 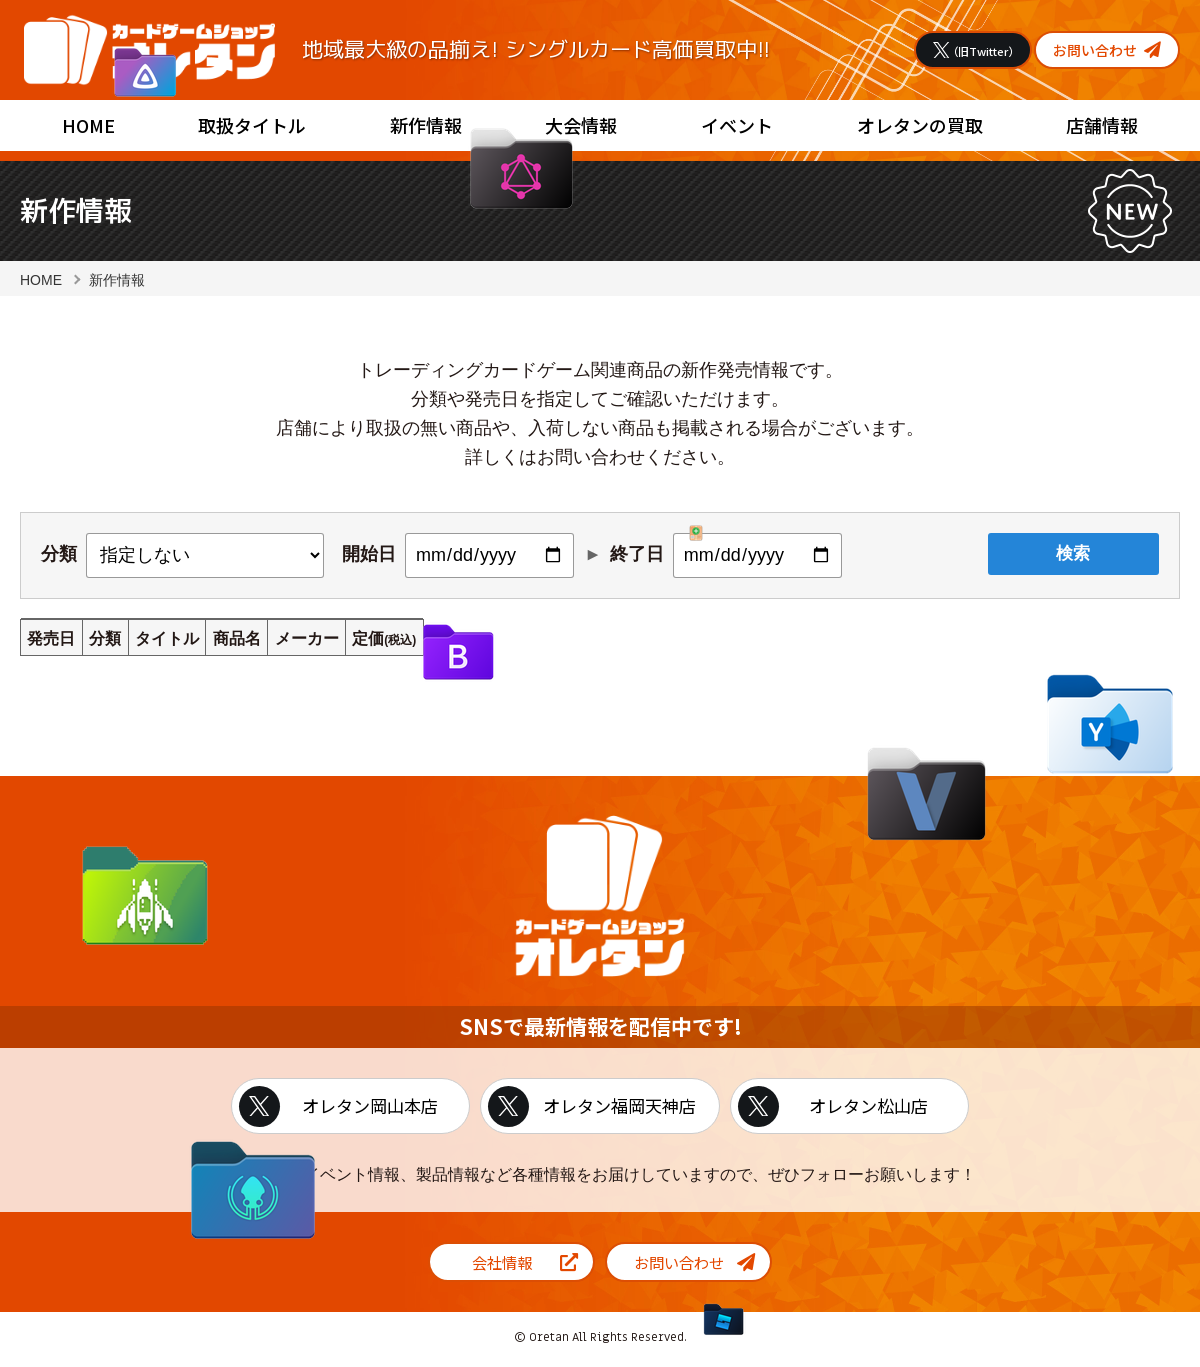 What do you see at coordinates (252, 1193) in the screenshot?
I see `open folder containing GitKraken projects` at bounding box center [252, 1193].